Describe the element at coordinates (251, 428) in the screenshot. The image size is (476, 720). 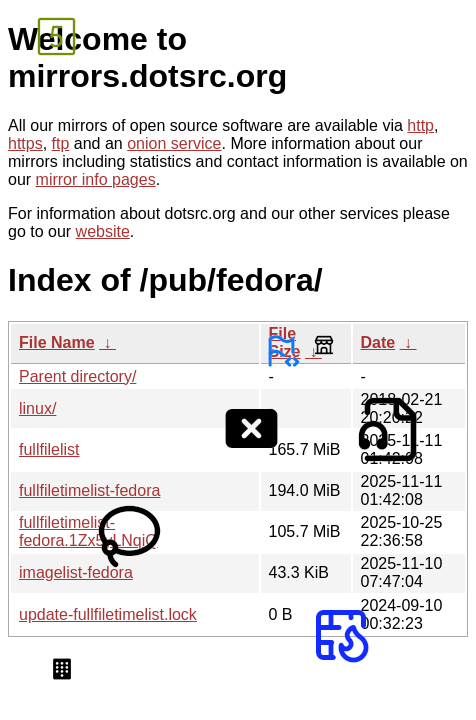
I see `close or dismiss a dialog box` at that location.